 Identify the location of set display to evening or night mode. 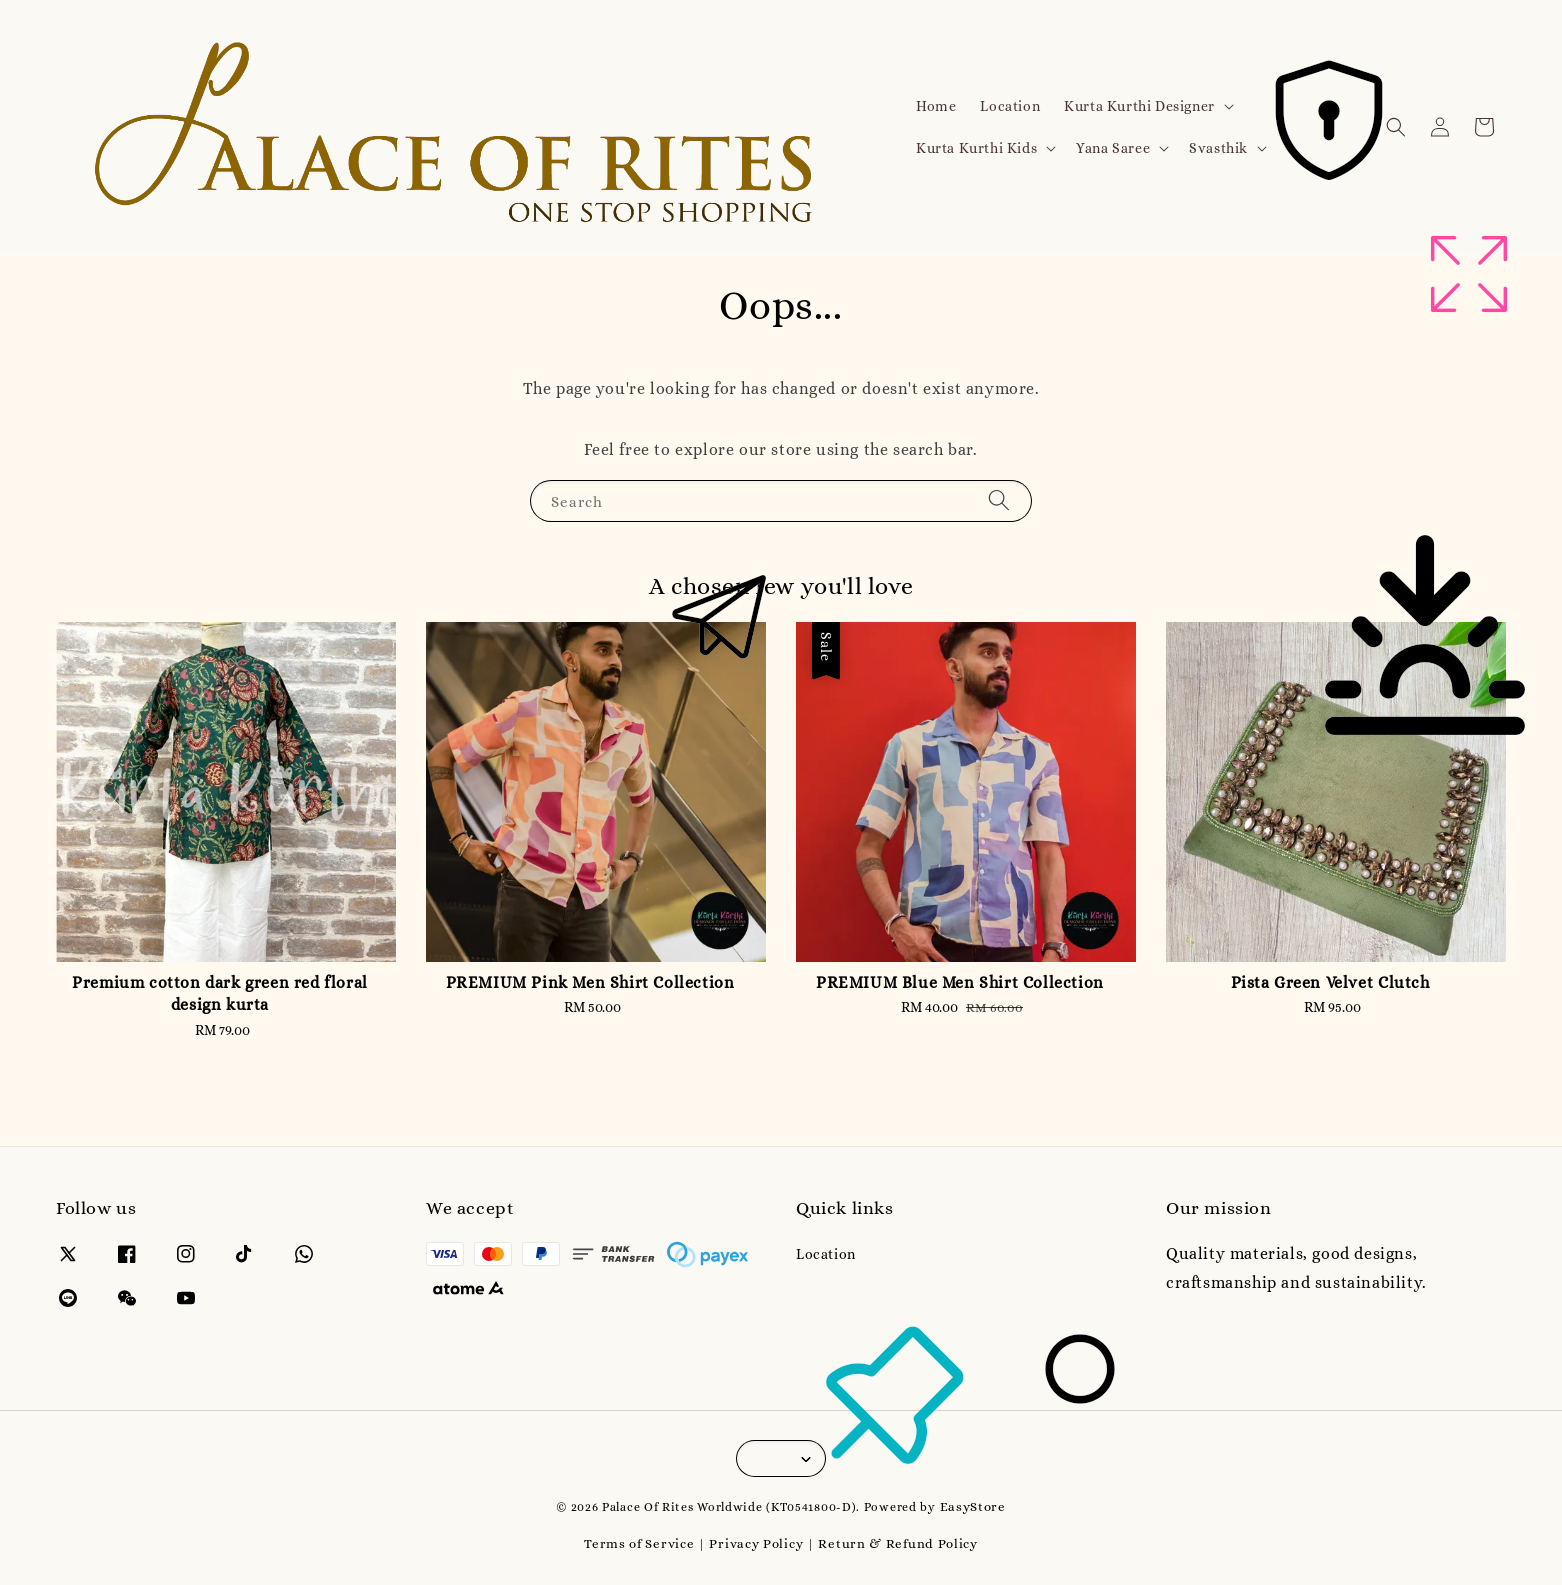
(1425, 635).